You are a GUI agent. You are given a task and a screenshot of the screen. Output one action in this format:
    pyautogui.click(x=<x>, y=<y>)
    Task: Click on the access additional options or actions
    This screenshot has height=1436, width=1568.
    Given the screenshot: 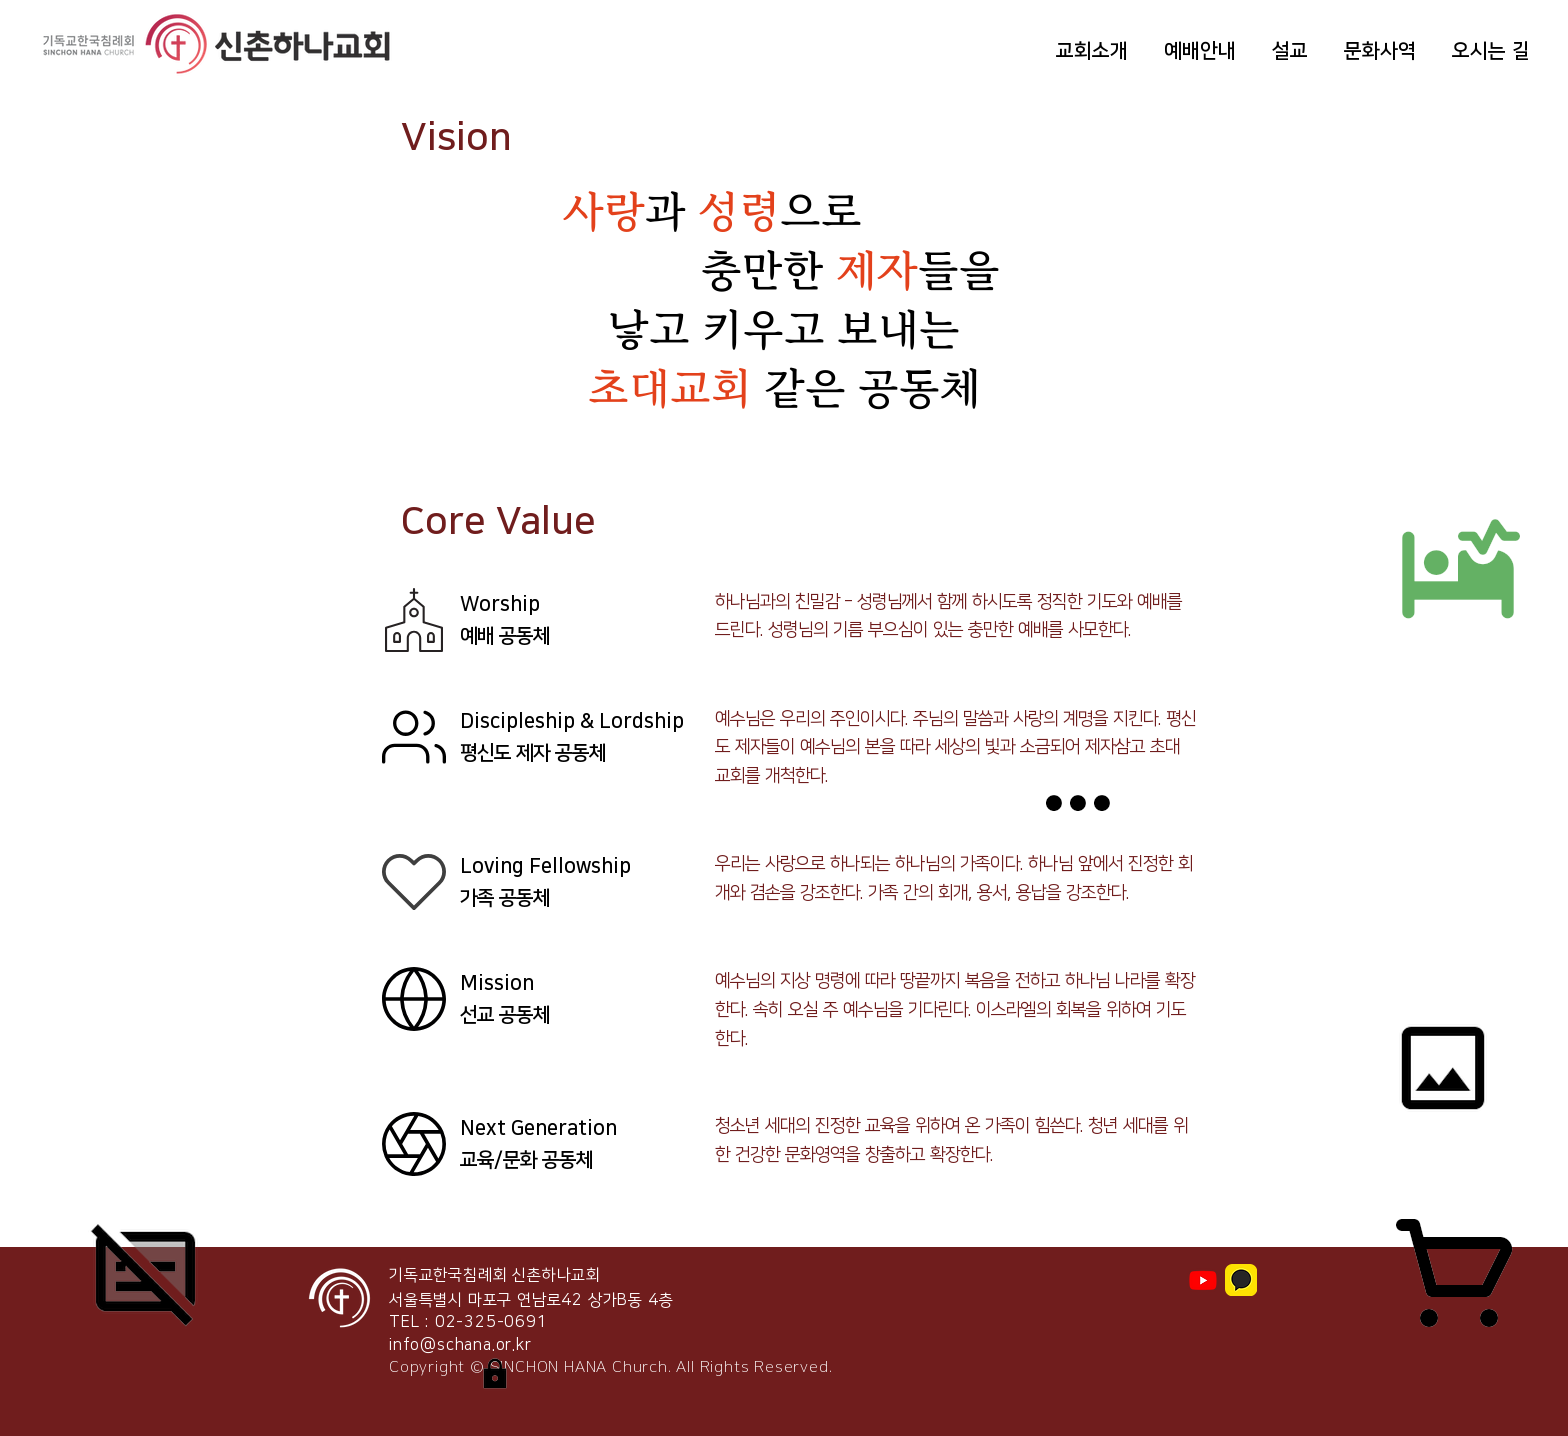 What is the action you would take?
    pyautogui.click(x=1078, y=803)
    